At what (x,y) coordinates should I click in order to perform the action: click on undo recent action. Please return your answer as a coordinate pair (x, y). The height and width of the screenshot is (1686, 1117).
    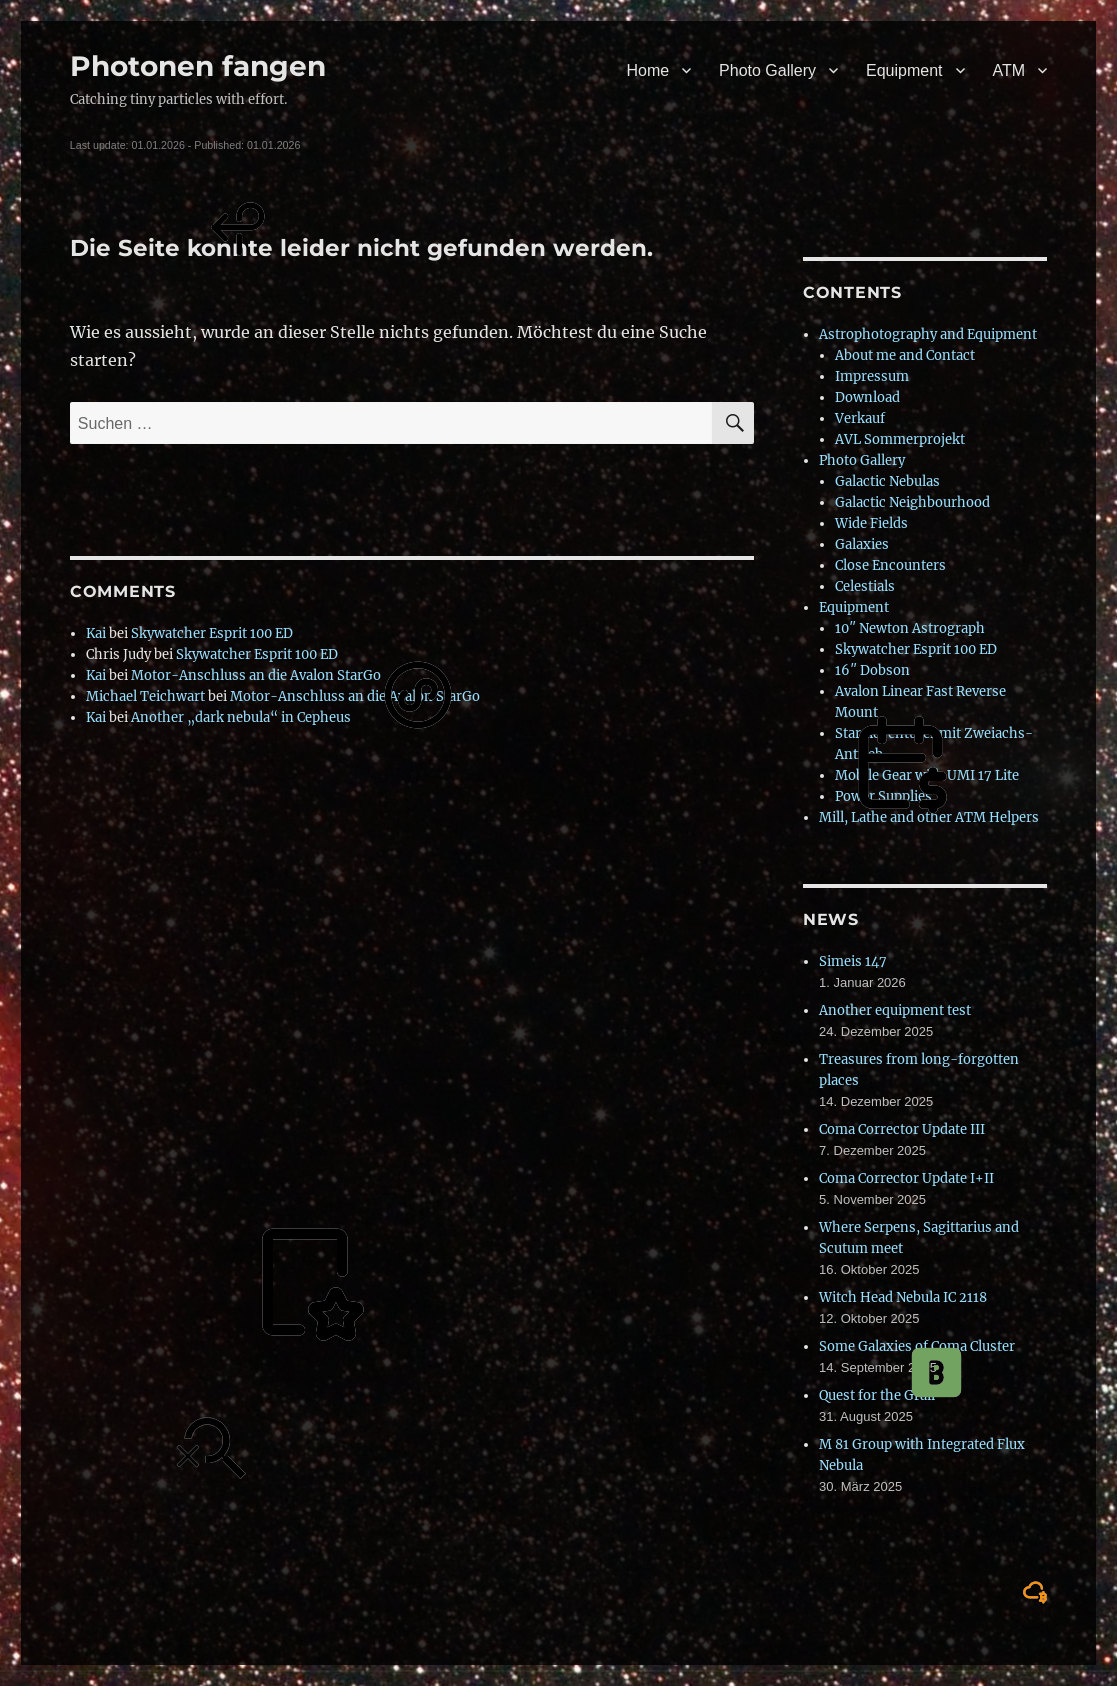
    Looking at the image, I should click on (236, 227).